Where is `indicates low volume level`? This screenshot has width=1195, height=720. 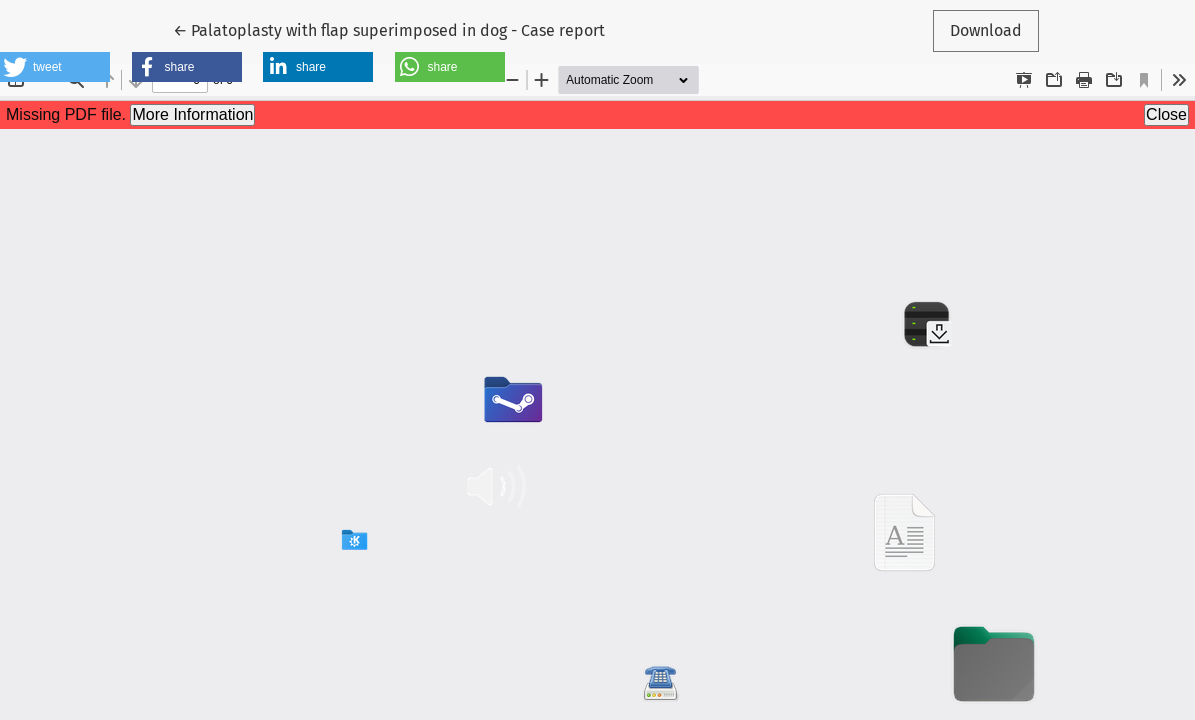
indicates low volume level is located at coordinates (496, 486).